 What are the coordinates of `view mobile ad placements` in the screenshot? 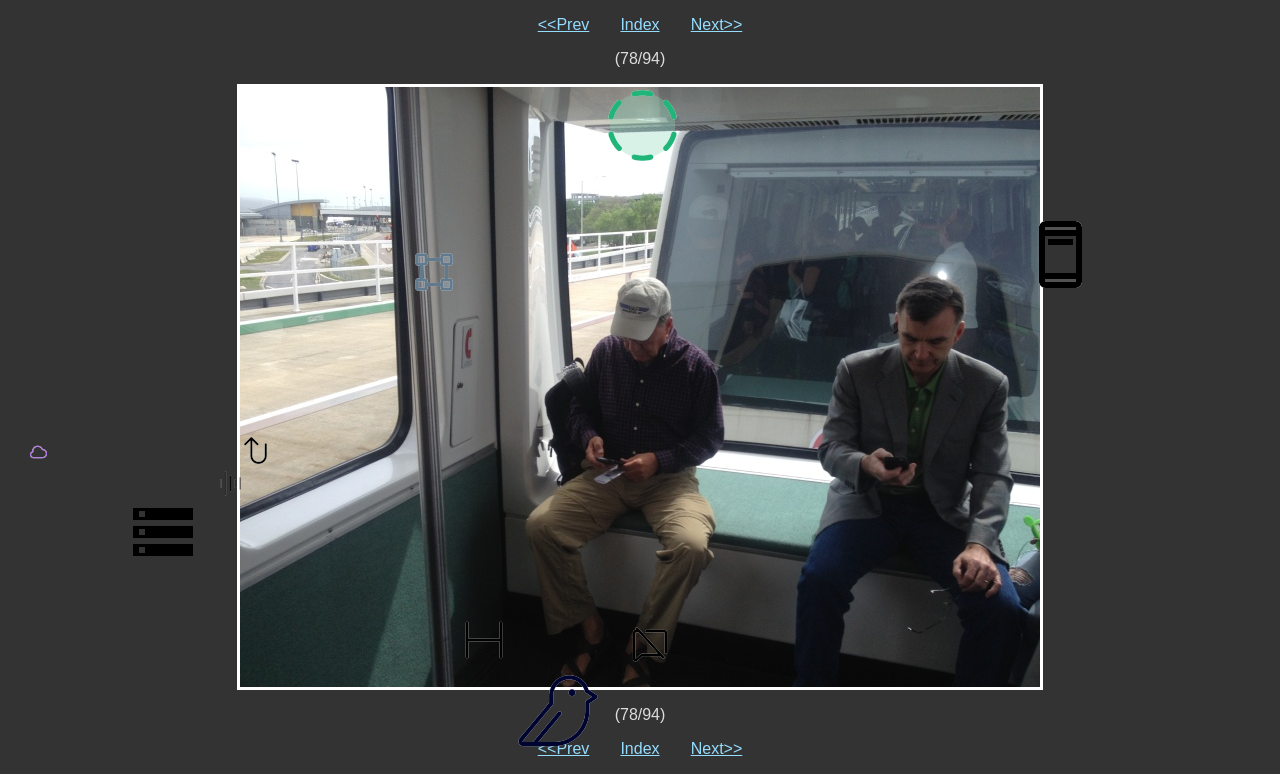 It's located at (1060, 254).